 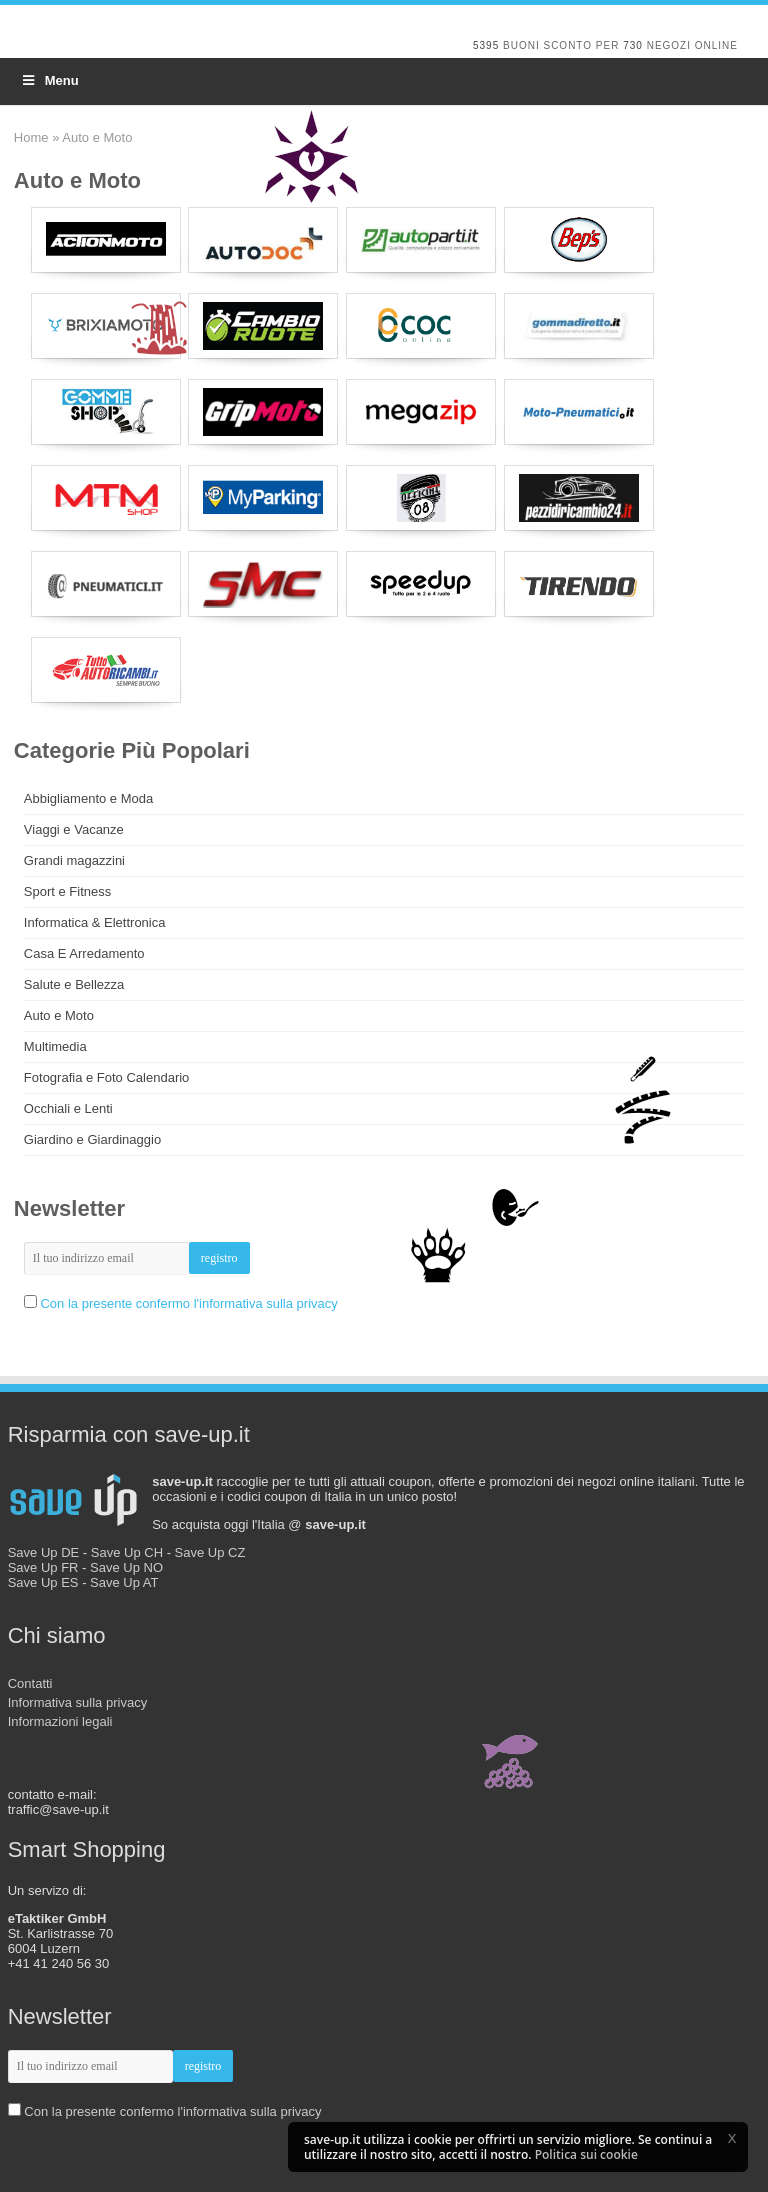 What do you see at coordinates (643, 1117) in the screenshot?
I see `access measurement or dimension tools` at bounding box center [643, 1117].